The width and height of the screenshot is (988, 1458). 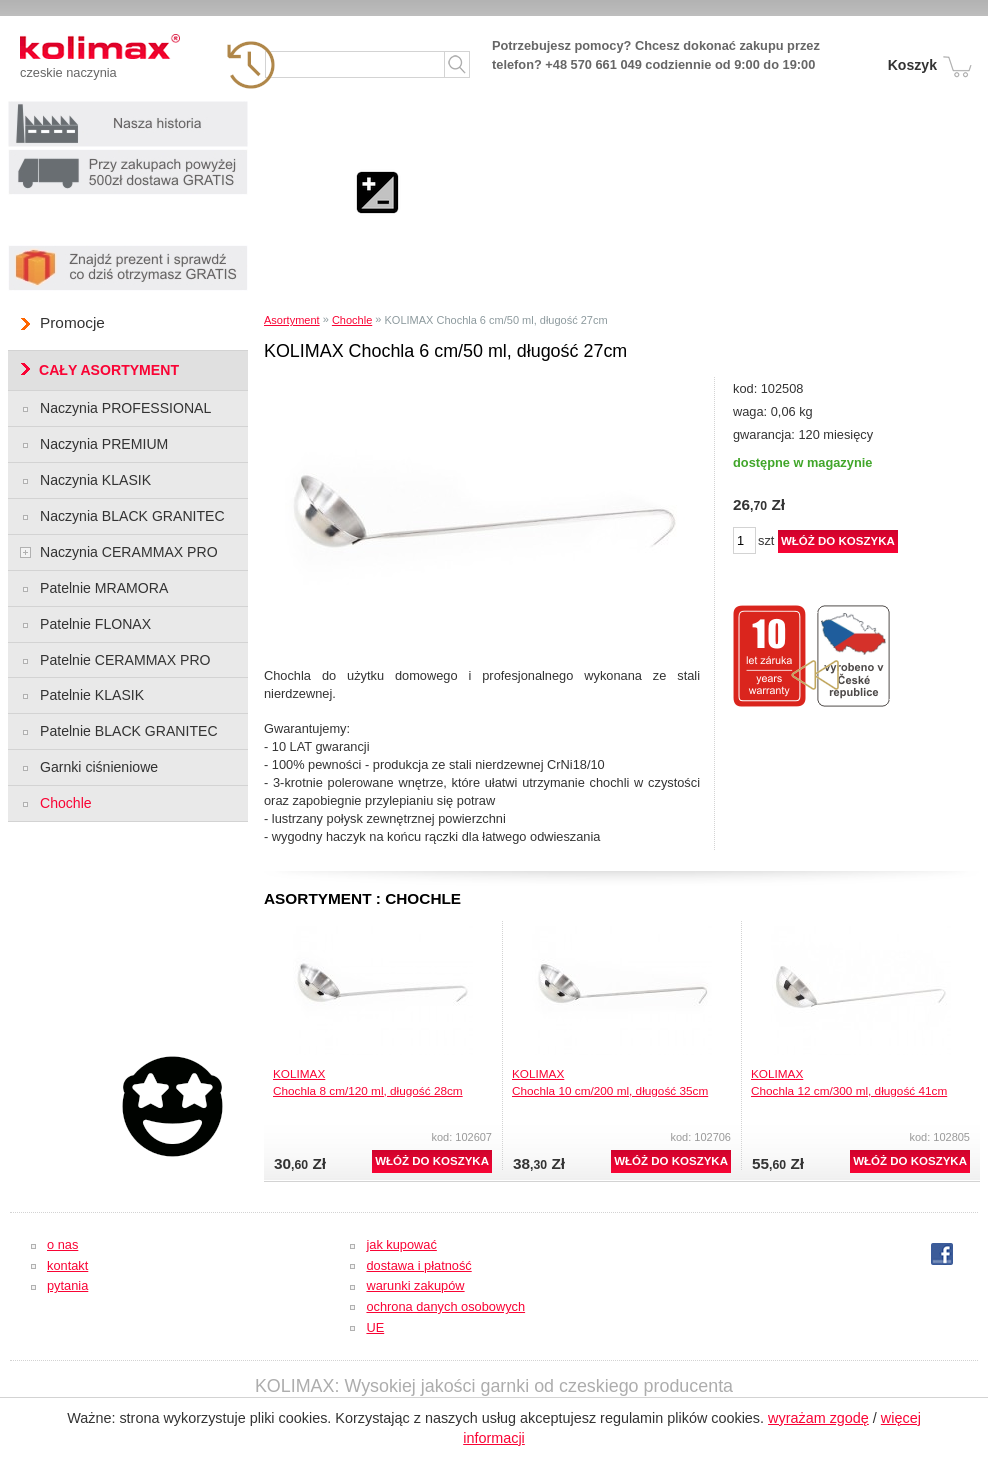 What do you see at coordinates (817, 675) in the screenshot?
I see `rewind or skip backward in media playback` at bounding box center [817, 675].